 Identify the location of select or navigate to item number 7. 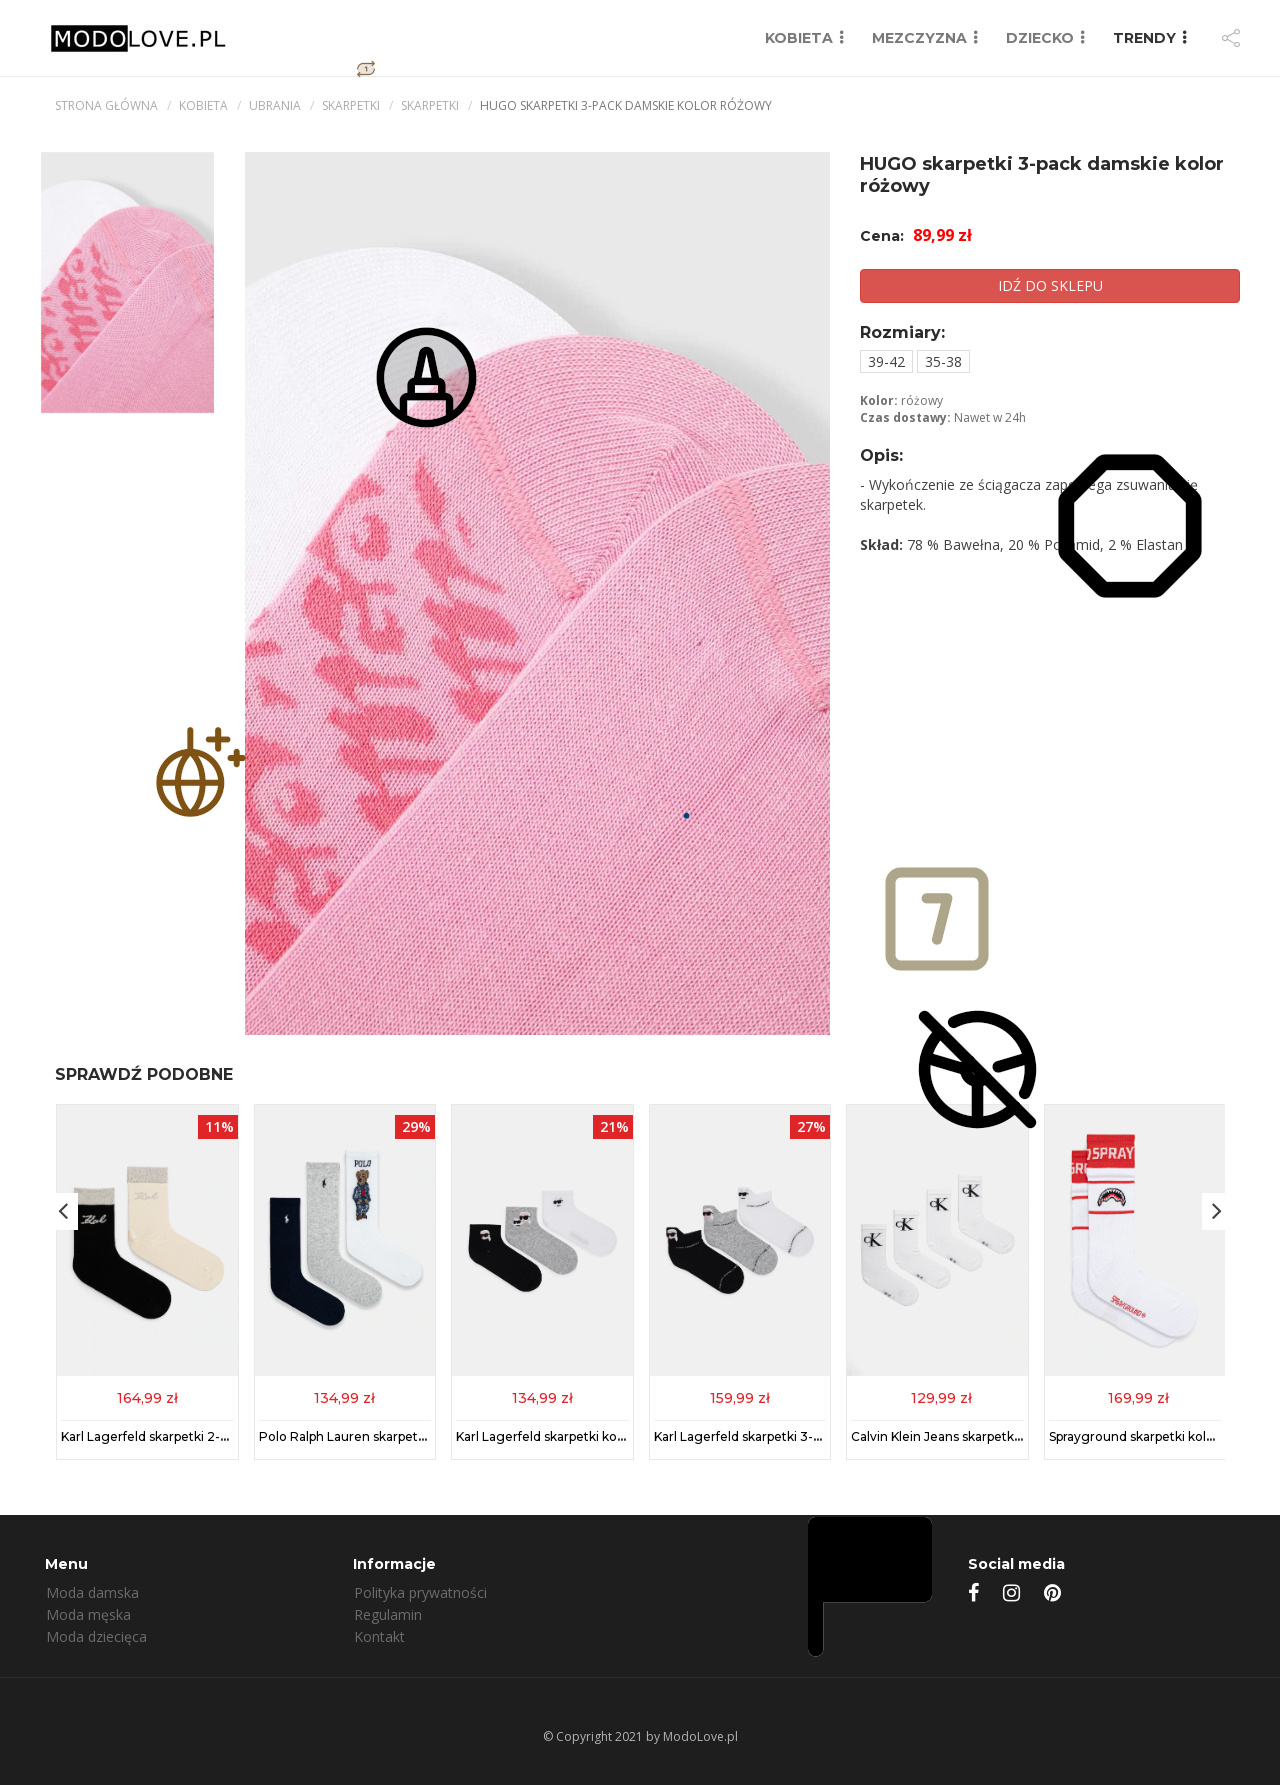
(937, 919).